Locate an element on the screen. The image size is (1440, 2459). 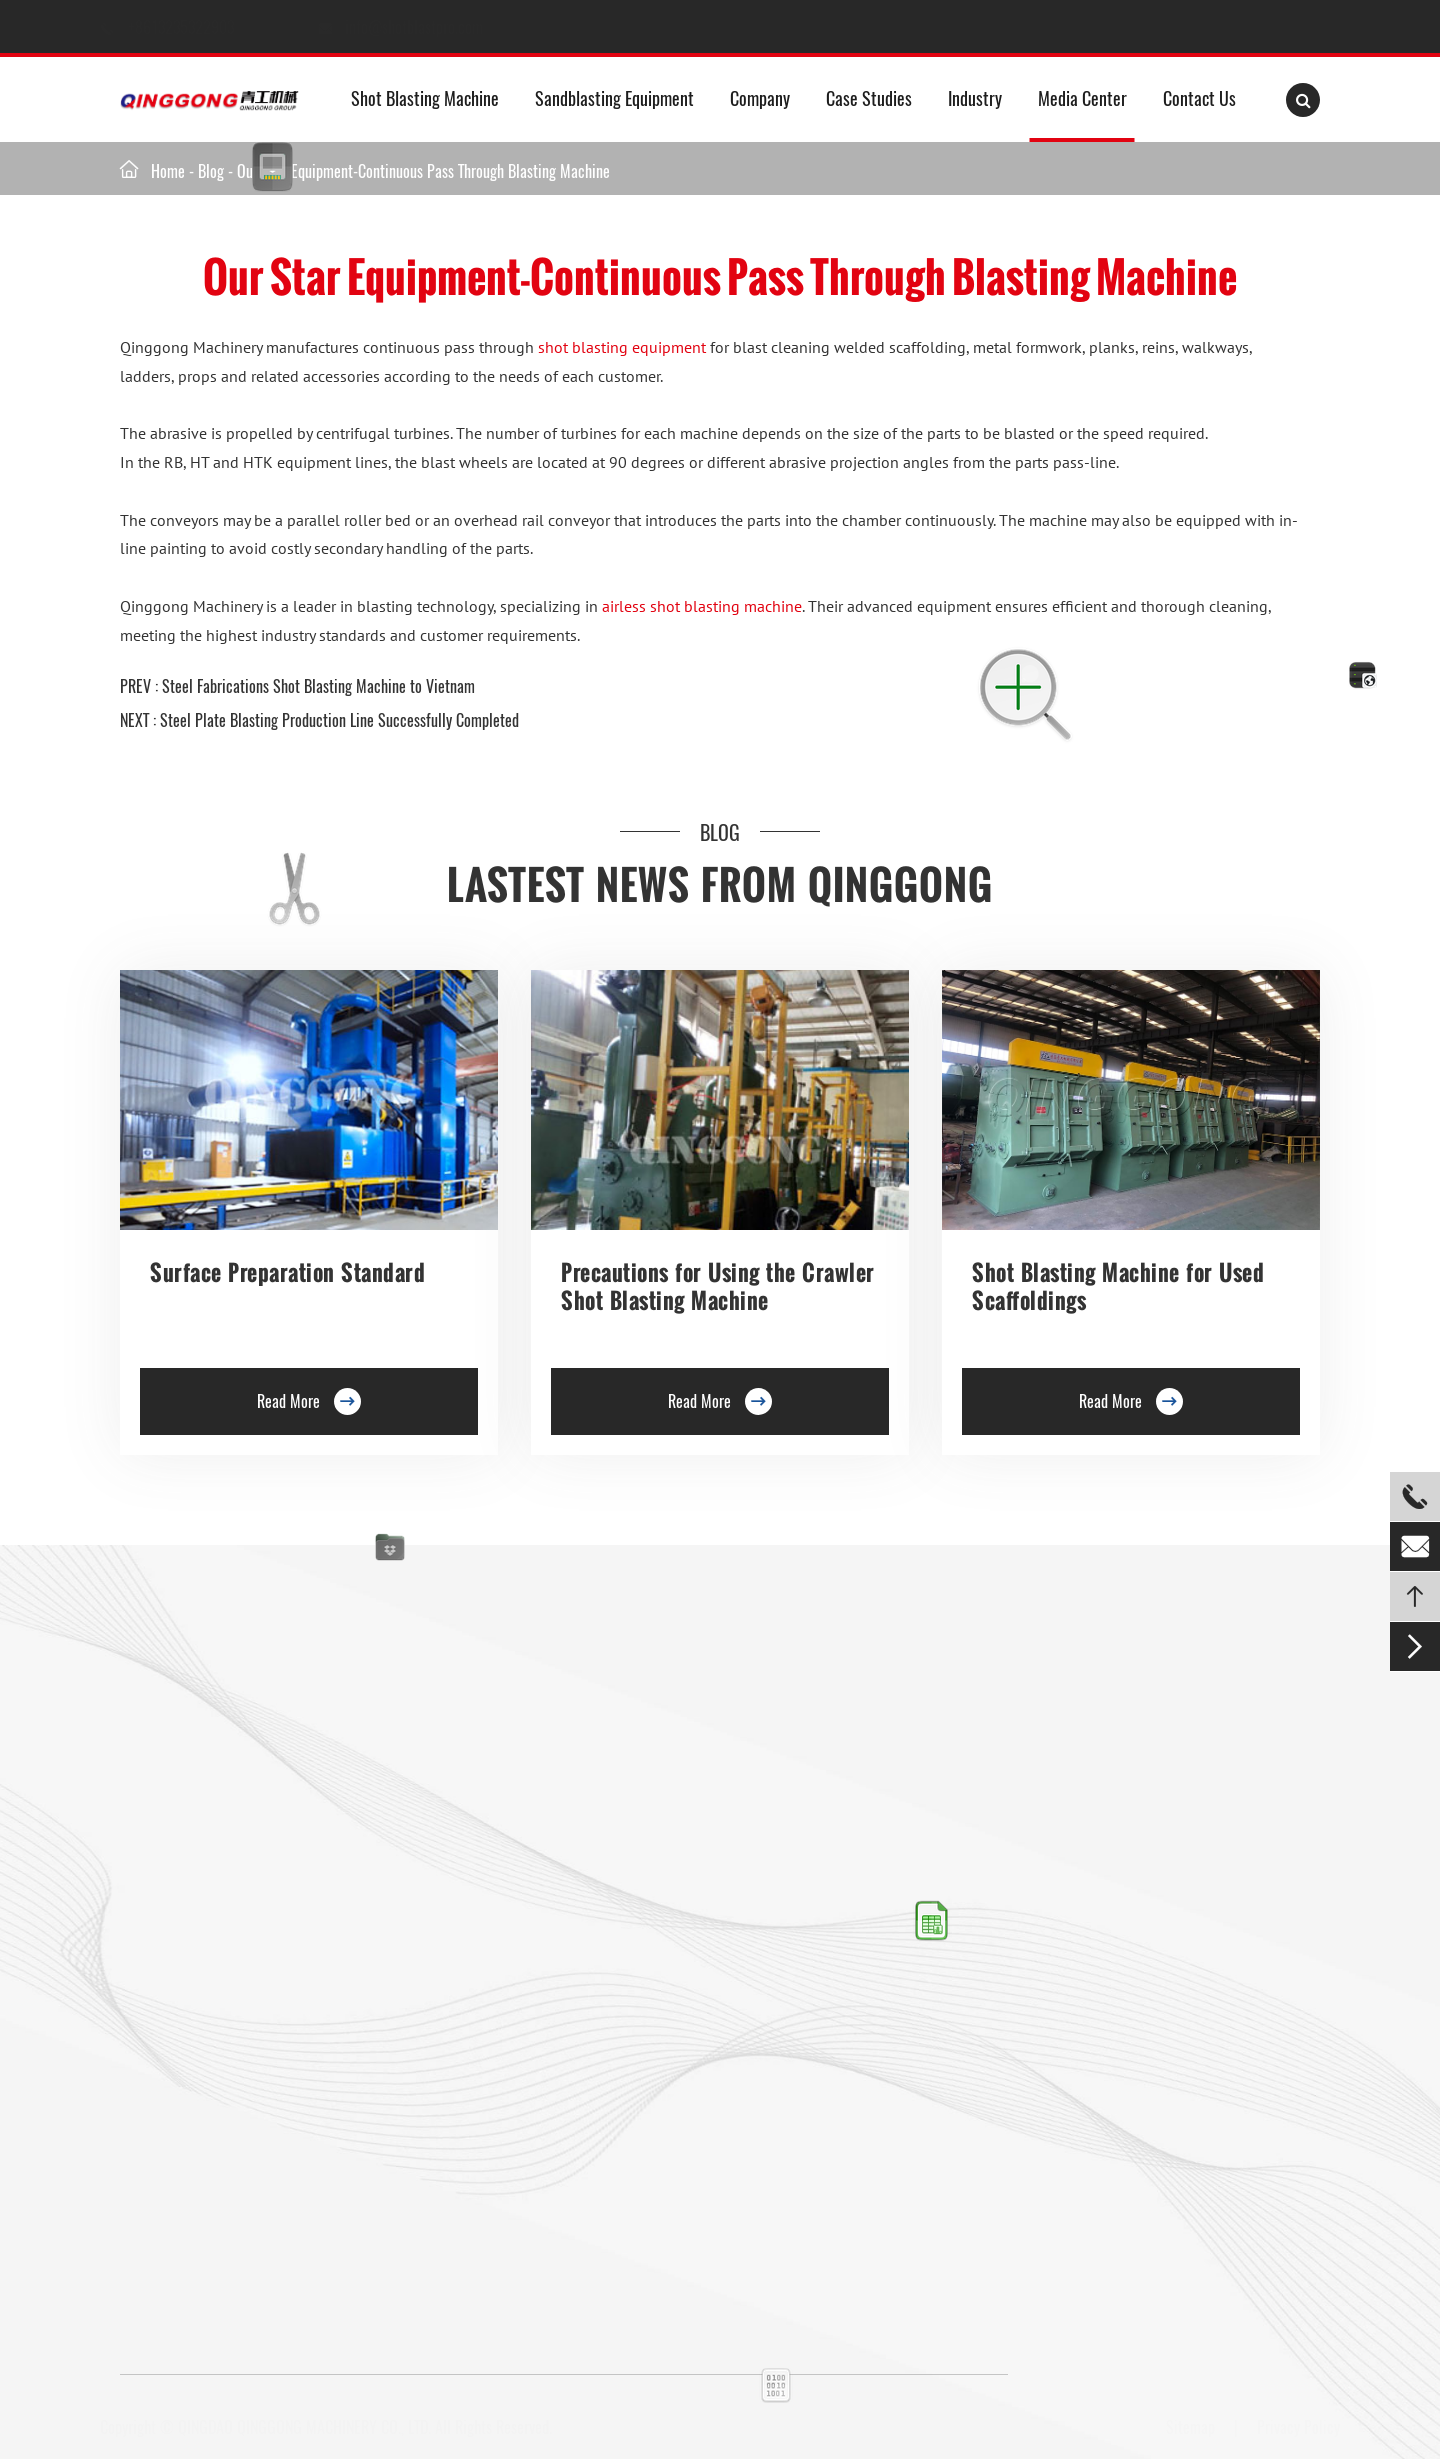
indicates a binary or raw data file is located at coordinates (776, 2385).